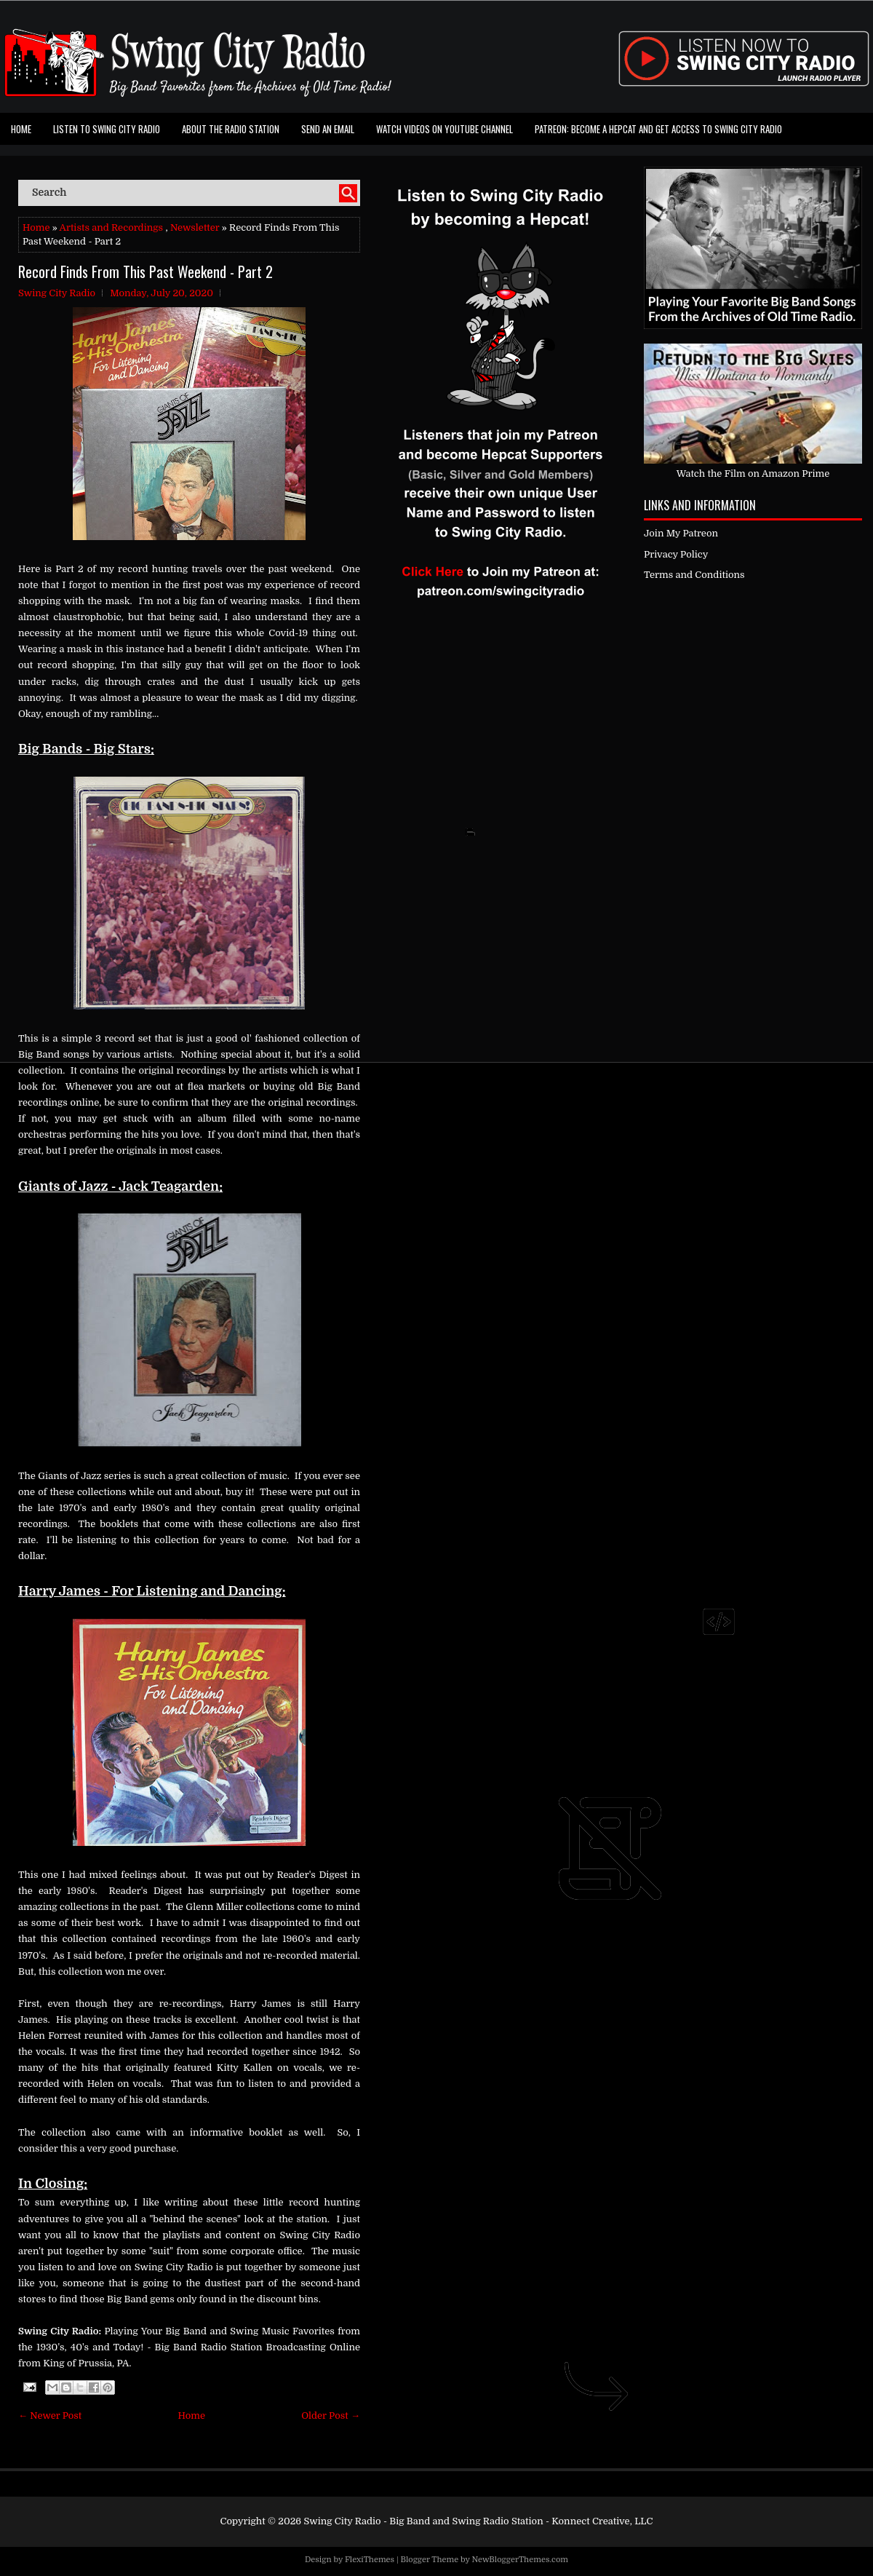  What do you see at coordinates (470, 832) in the screenshot?
I see `align content to the left` at bounding box center [470, 832].